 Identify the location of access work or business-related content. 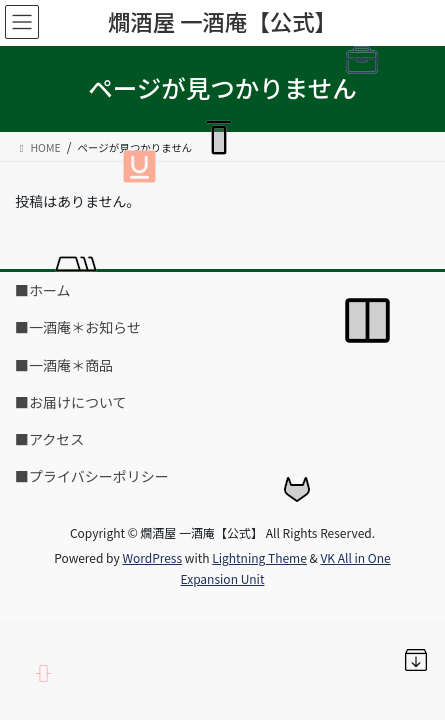
(362, 60).